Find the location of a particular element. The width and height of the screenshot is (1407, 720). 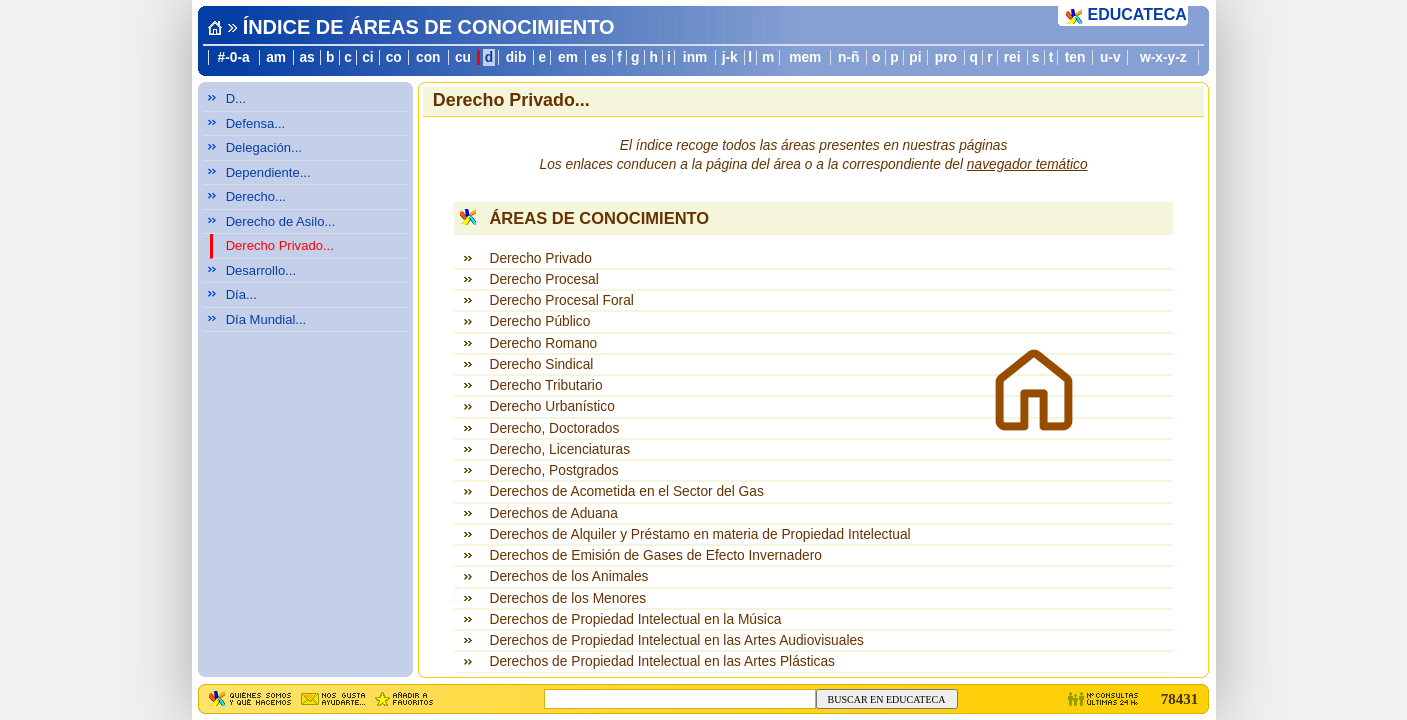

launch or deploy a project is located at coordinates (458, 595).